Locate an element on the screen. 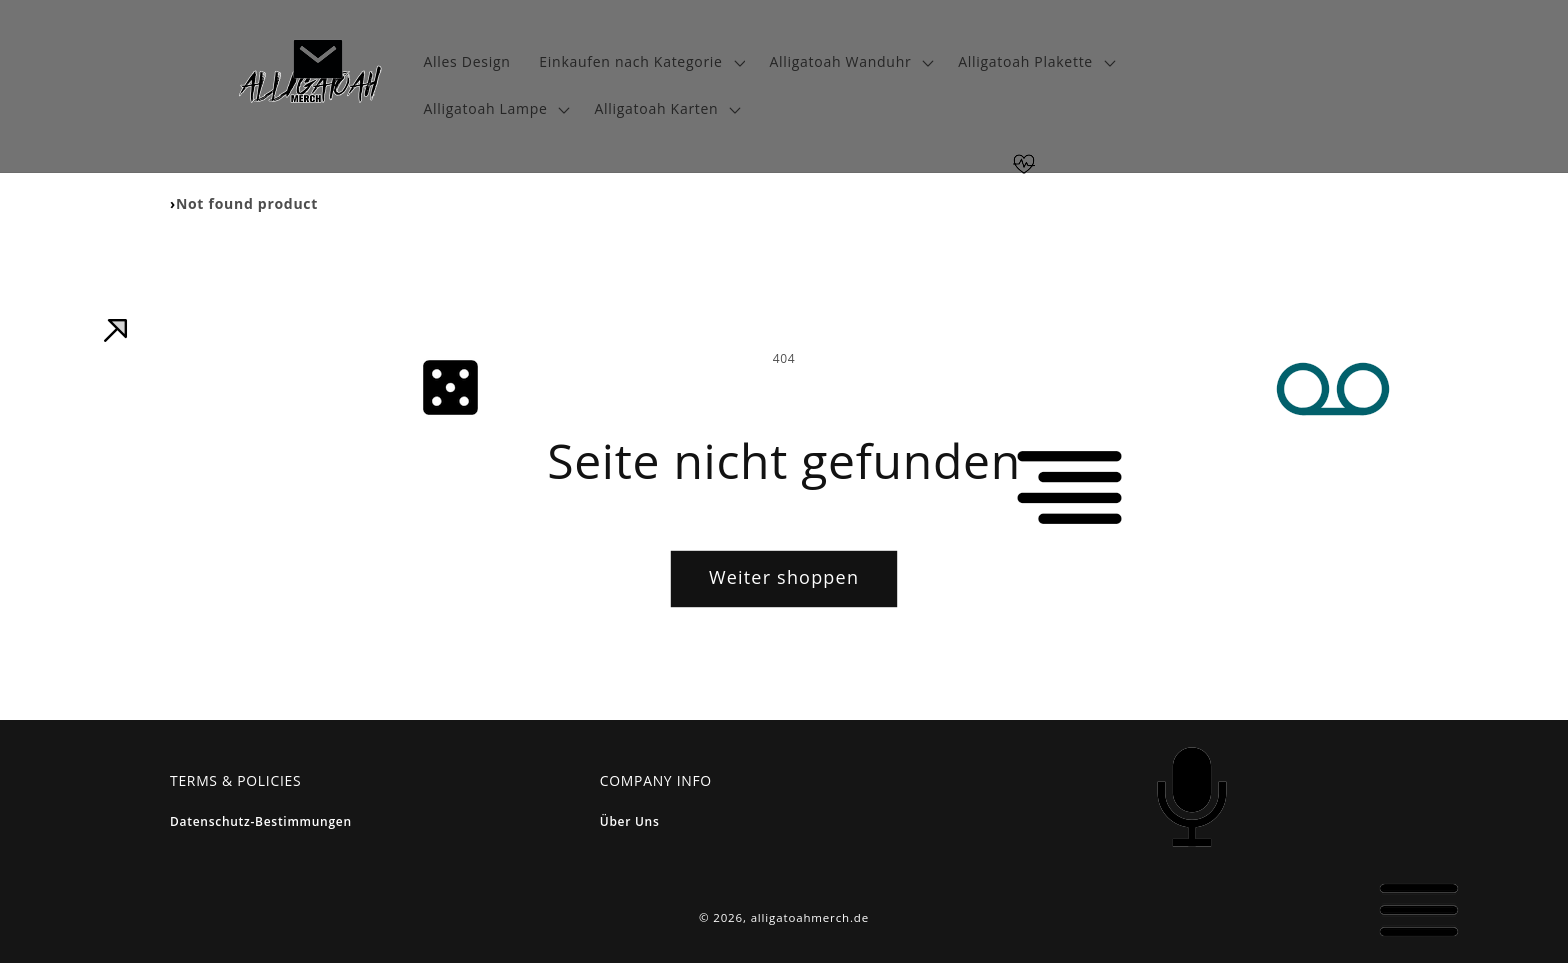 The height and width of the screenshot is (963, 1568). access fitness tracking features is located at coordinates (1024, 164).